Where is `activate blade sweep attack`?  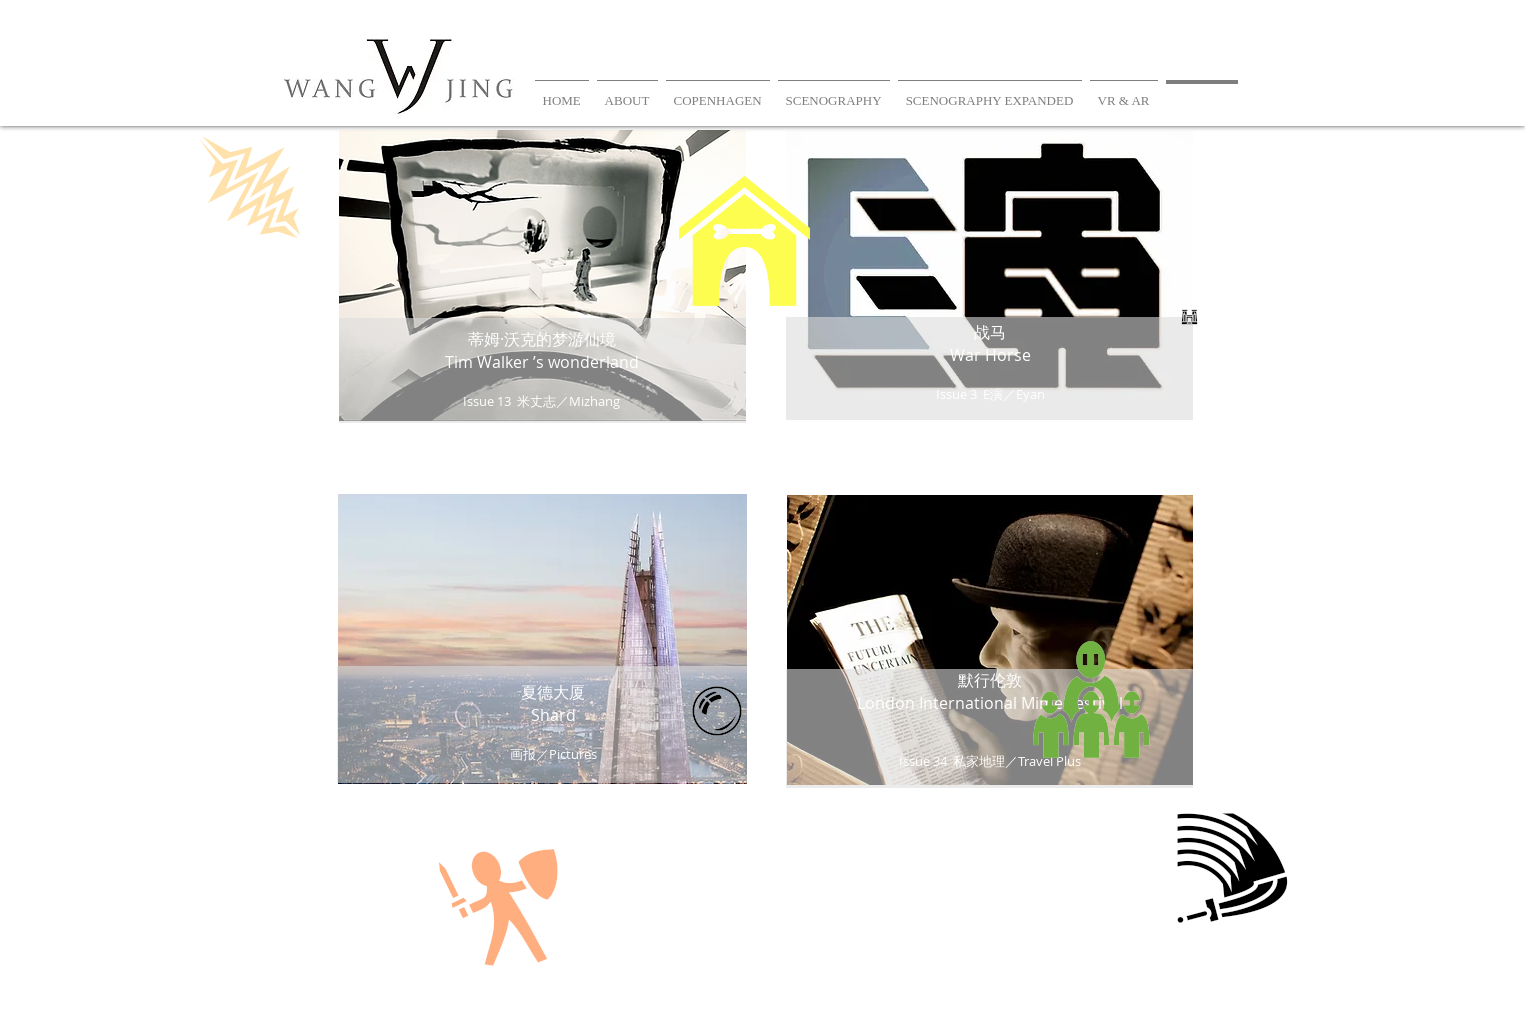
activate blade sweep attack is located at coordinates (1232, 868).